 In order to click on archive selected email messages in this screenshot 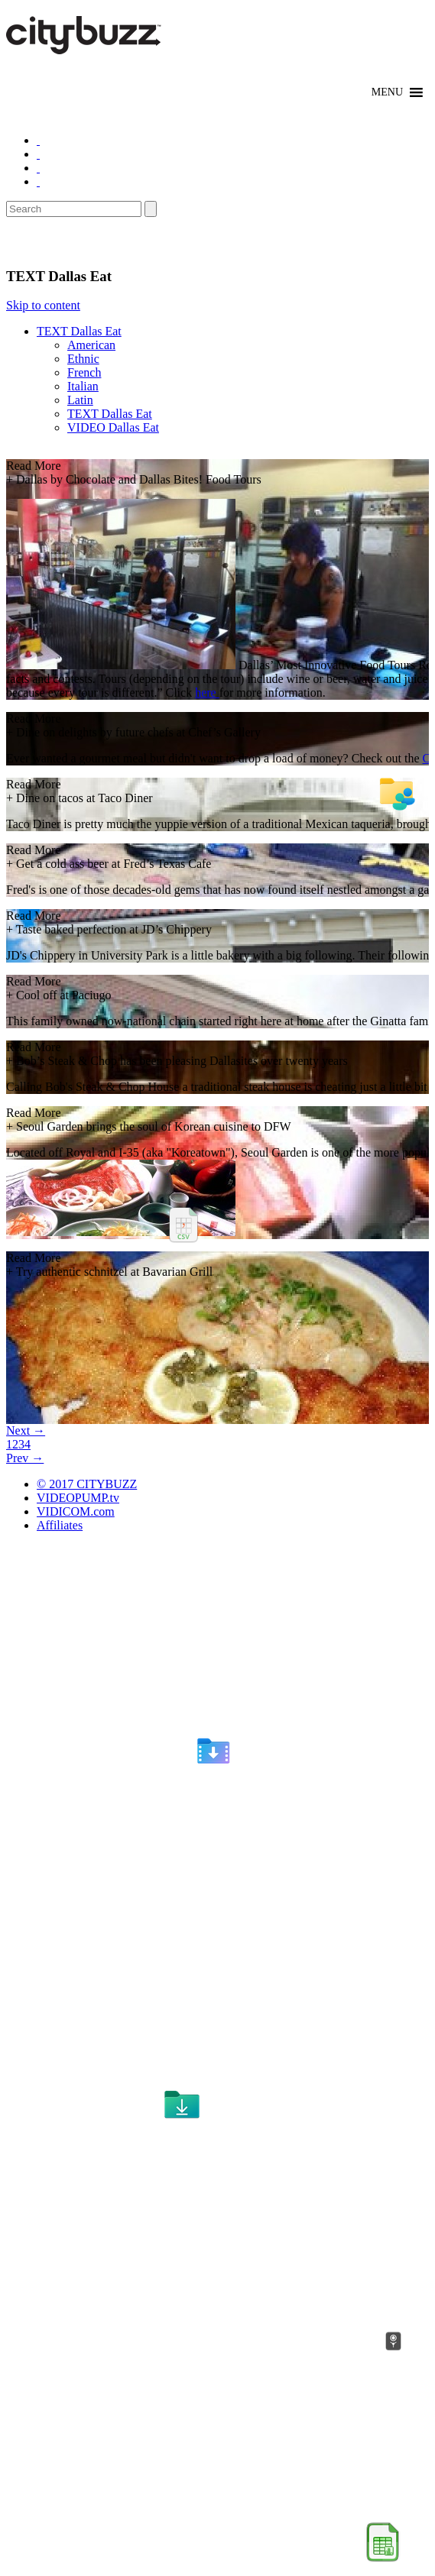, I will do `click(393, 2341)`.